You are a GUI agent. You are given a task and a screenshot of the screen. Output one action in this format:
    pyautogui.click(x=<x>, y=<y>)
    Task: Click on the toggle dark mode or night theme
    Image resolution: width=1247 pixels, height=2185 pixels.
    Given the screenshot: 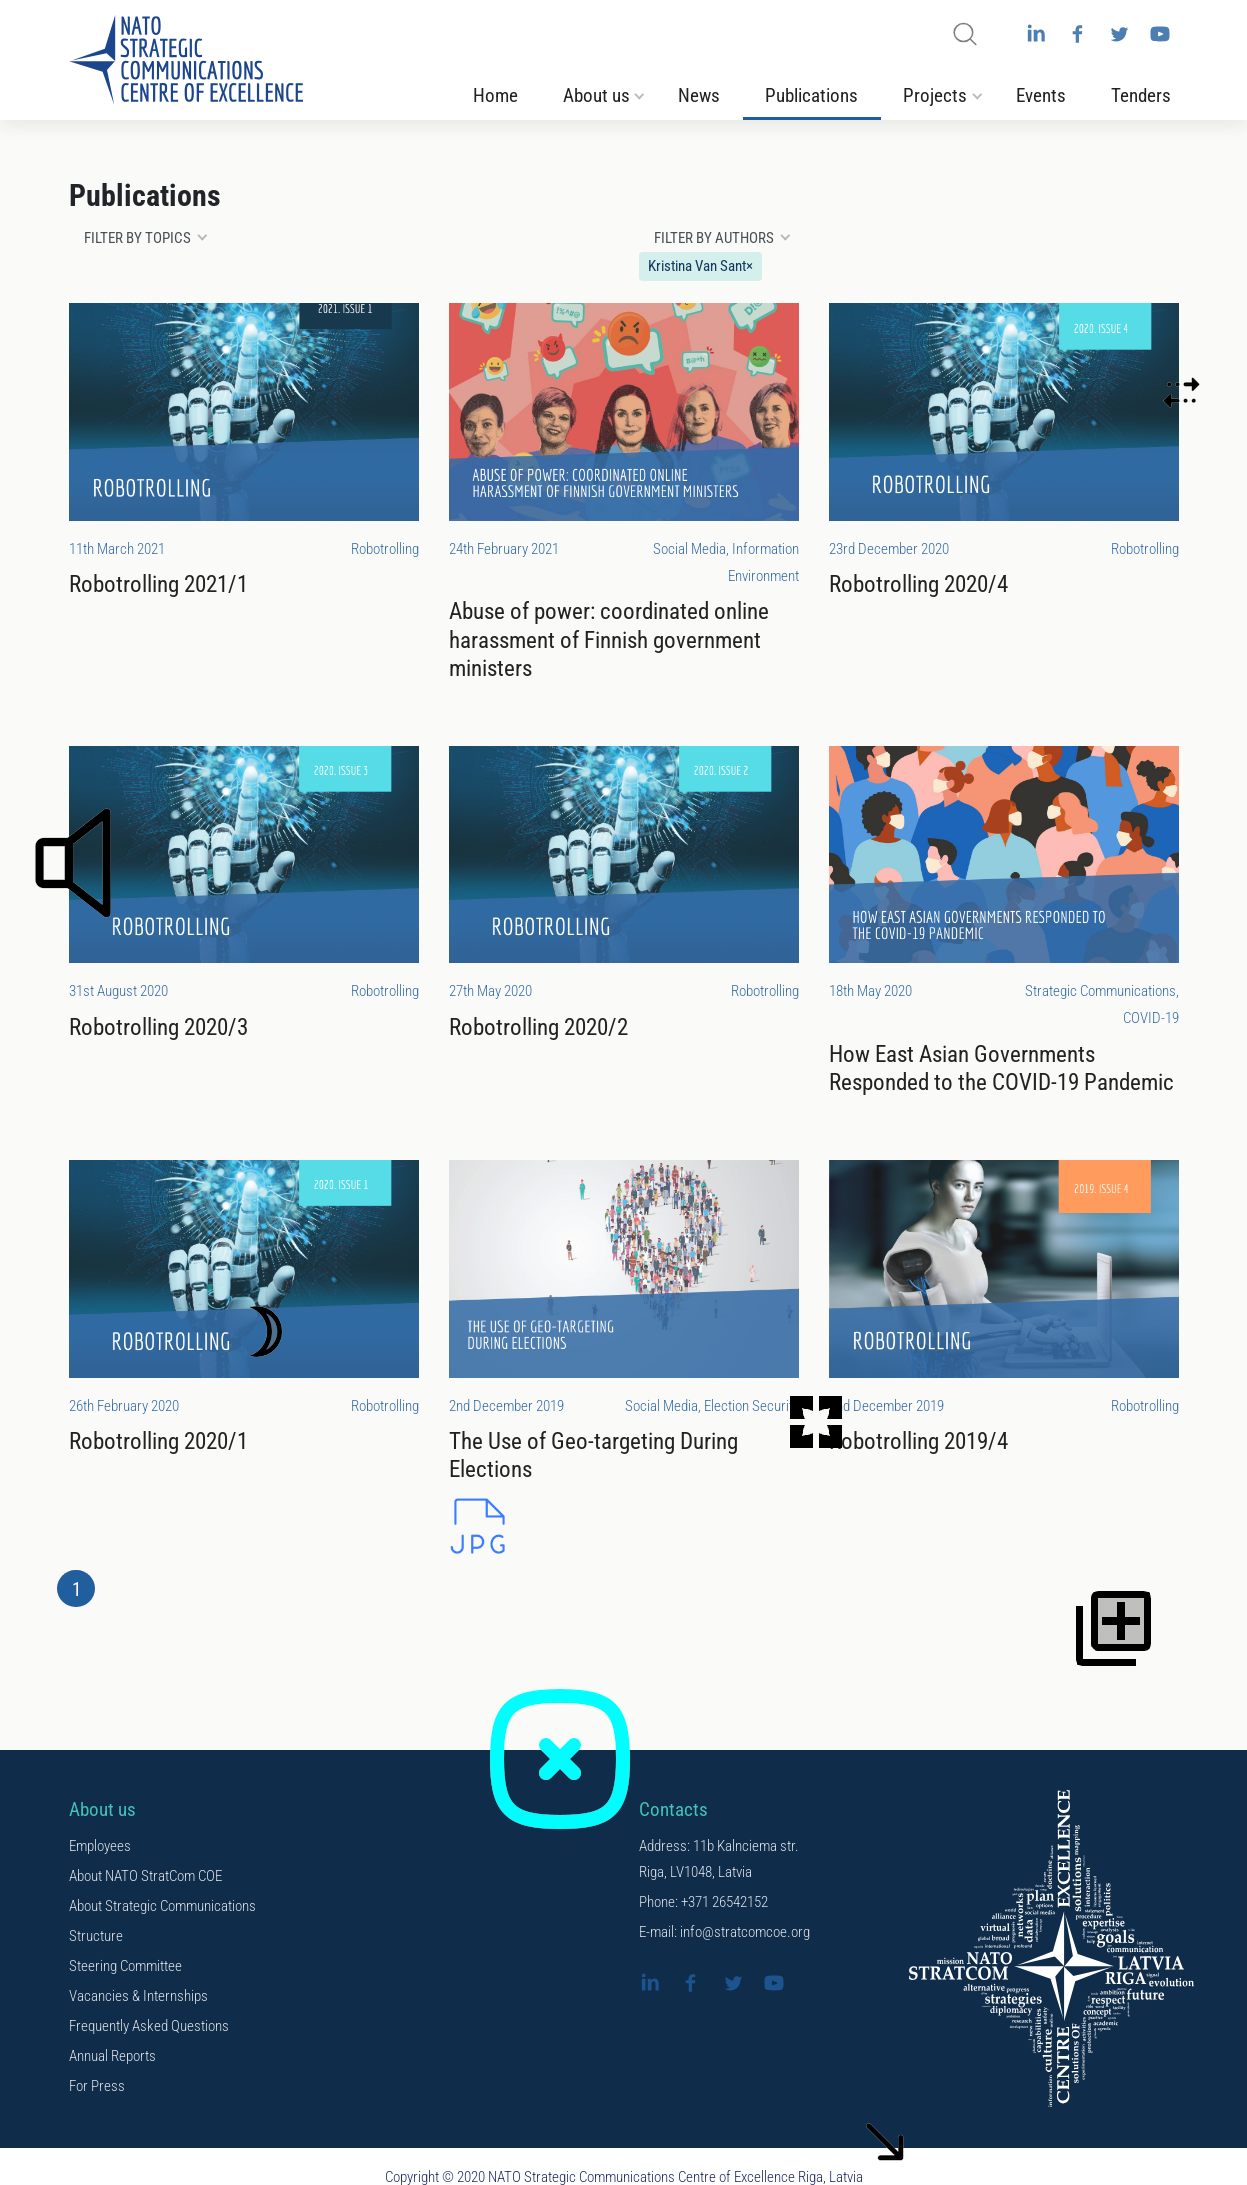 What is the action you would take?
    pyautogui.click(x=264, y=1331)
    